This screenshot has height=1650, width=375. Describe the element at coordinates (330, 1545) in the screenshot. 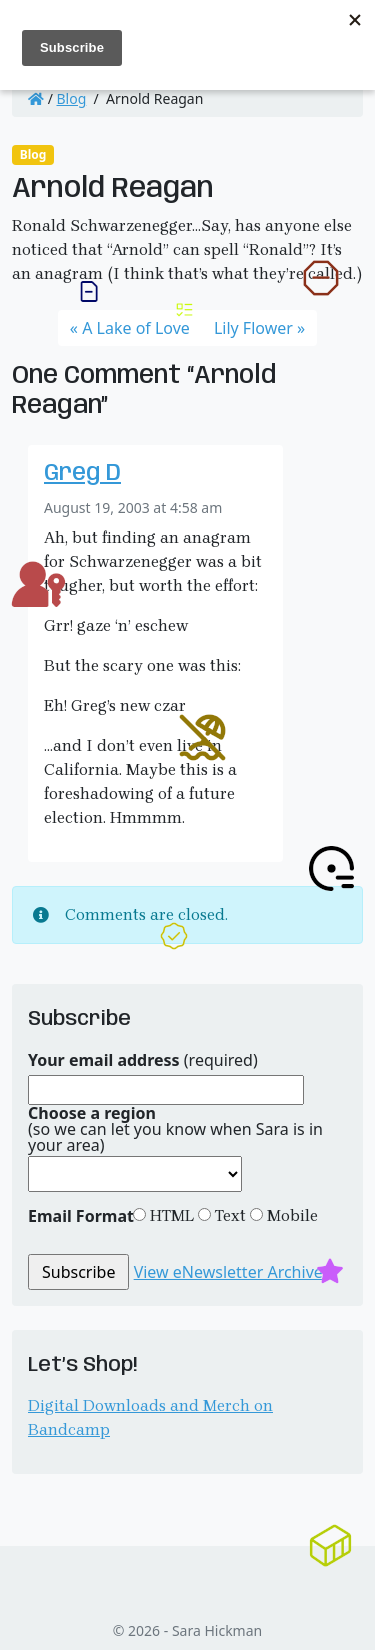

I see `view container or package details` at that location.